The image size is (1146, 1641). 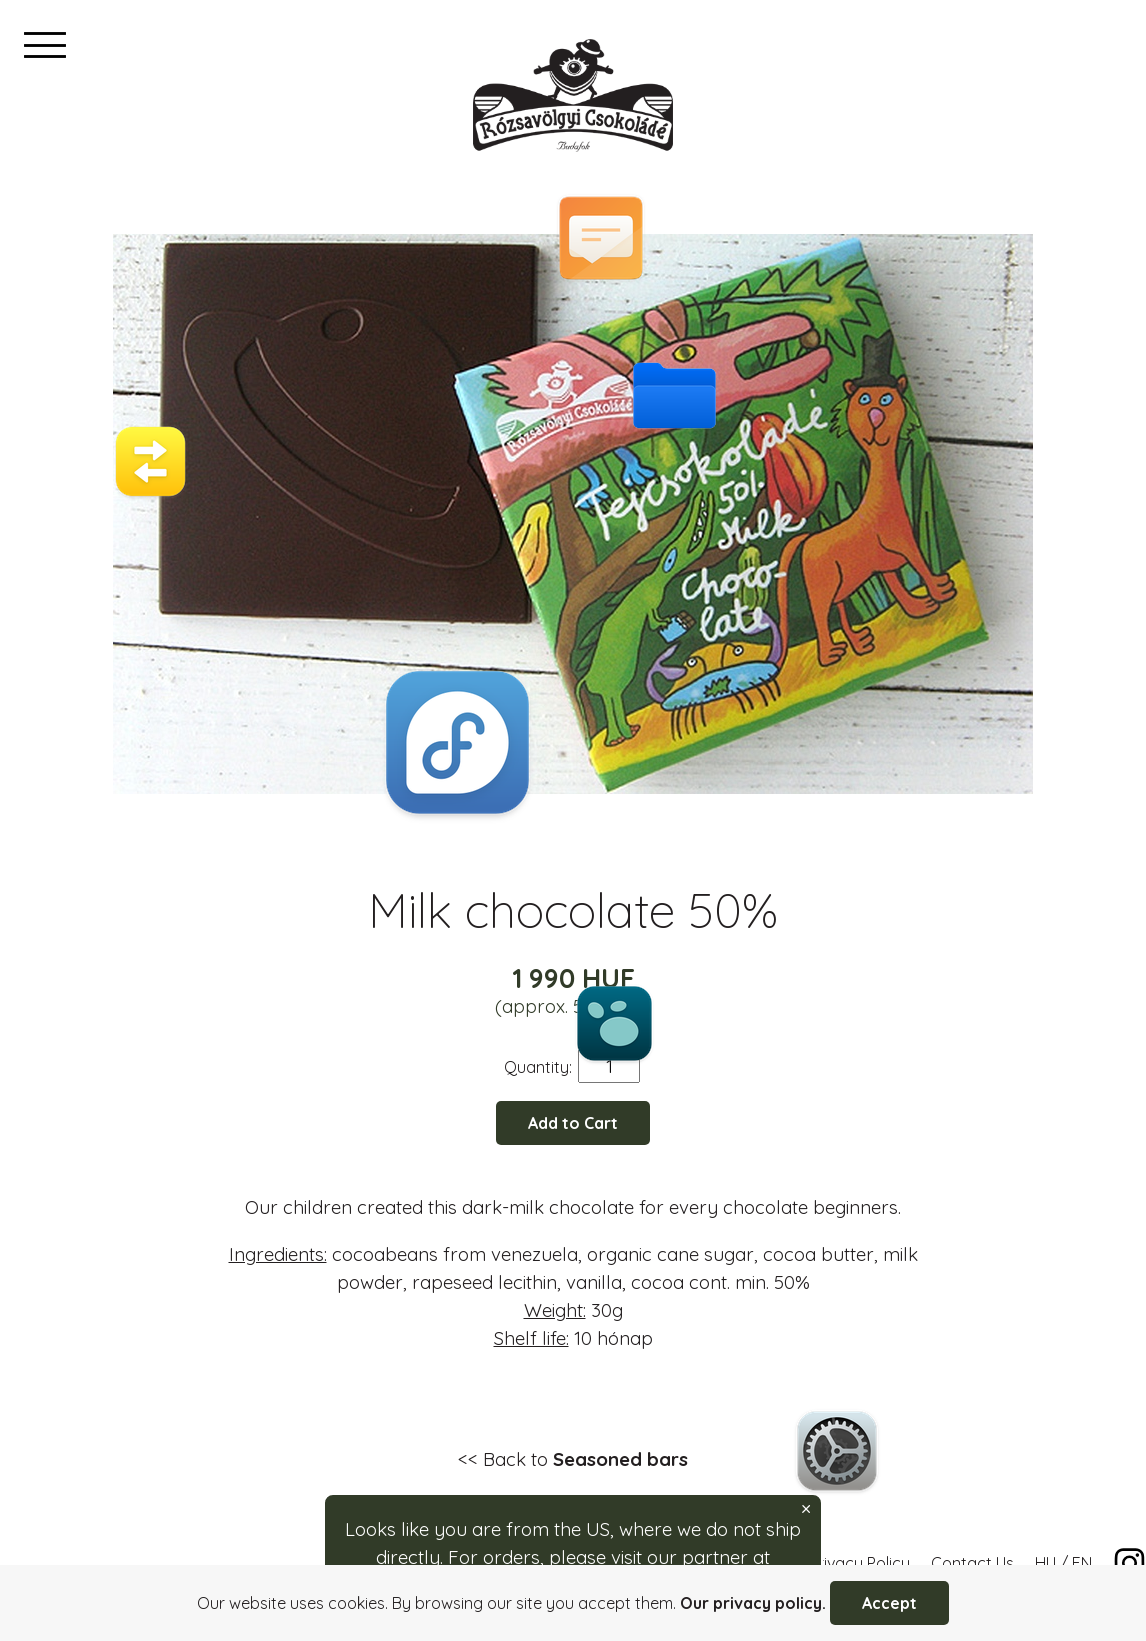 I want to click on switch to a different user account, so click(x=150, y=461).